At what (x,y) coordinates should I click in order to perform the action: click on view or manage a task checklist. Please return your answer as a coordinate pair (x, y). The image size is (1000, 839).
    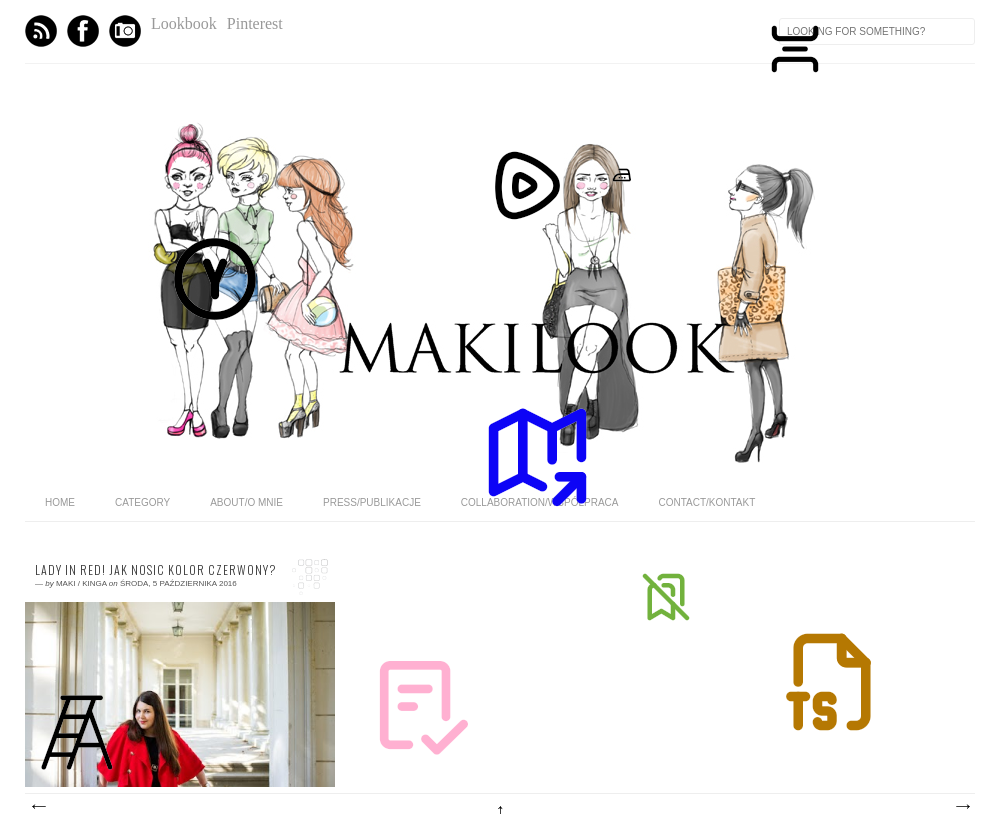
    Looking at the image, I should click on (421, 708).